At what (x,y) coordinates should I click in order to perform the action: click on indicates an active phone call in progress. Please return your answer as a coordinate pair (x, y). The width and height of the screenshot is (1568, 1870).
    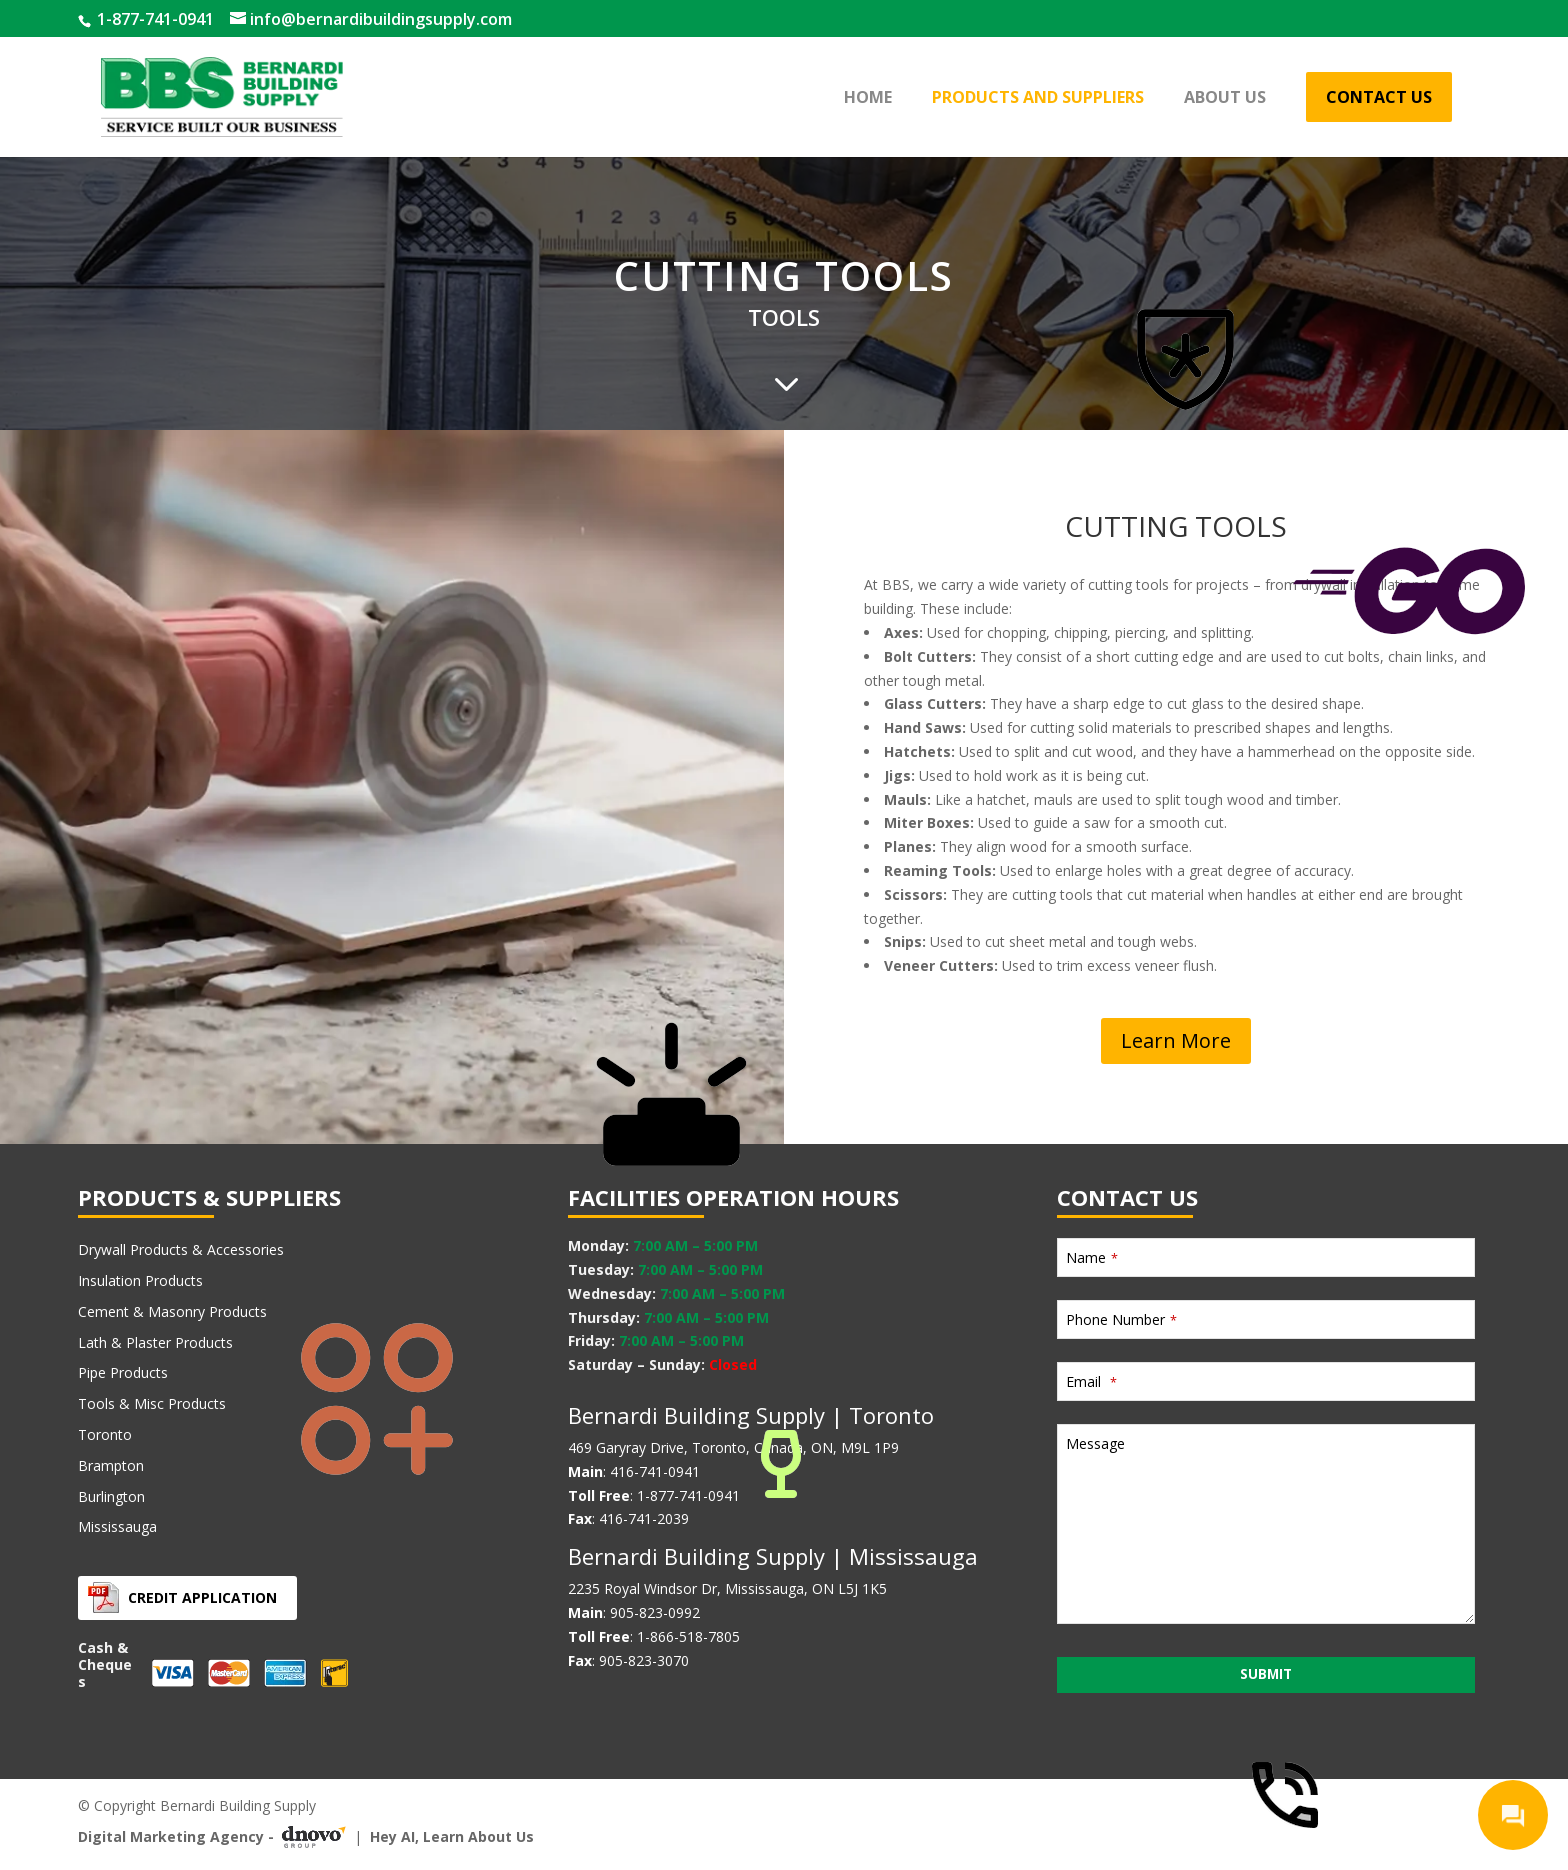
    Looking at the image, I should click on (1285, 1795).